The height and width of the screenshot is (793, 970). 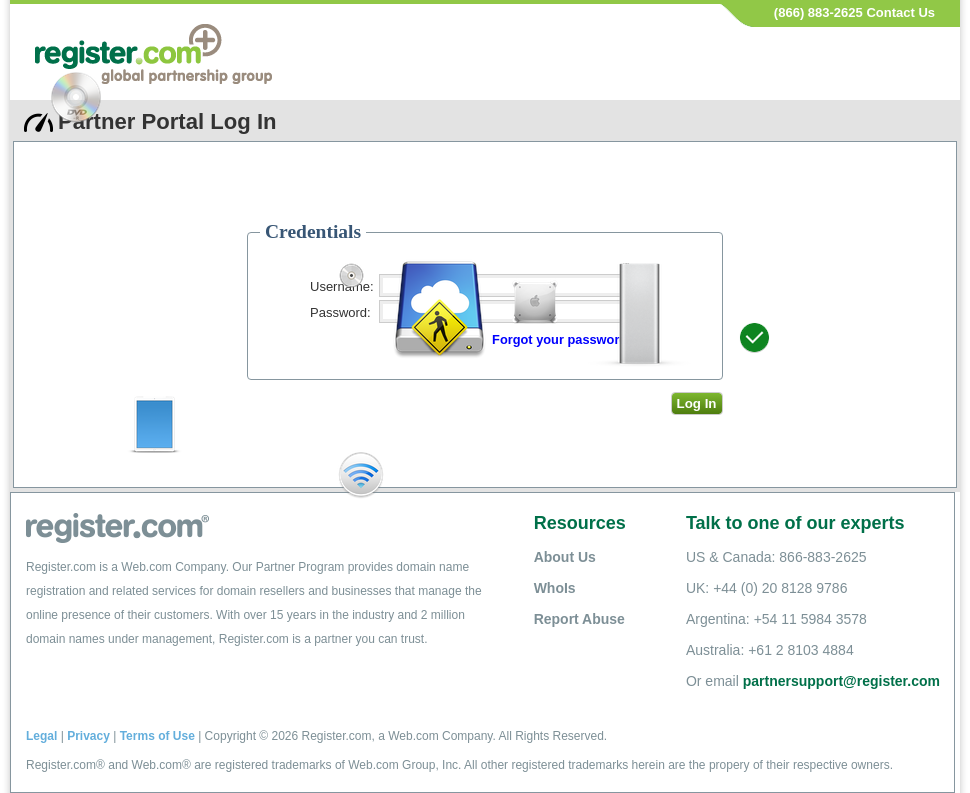 I want to click on indicates a blank DVD-R disc ready for burning, so click(x=76, y=98).